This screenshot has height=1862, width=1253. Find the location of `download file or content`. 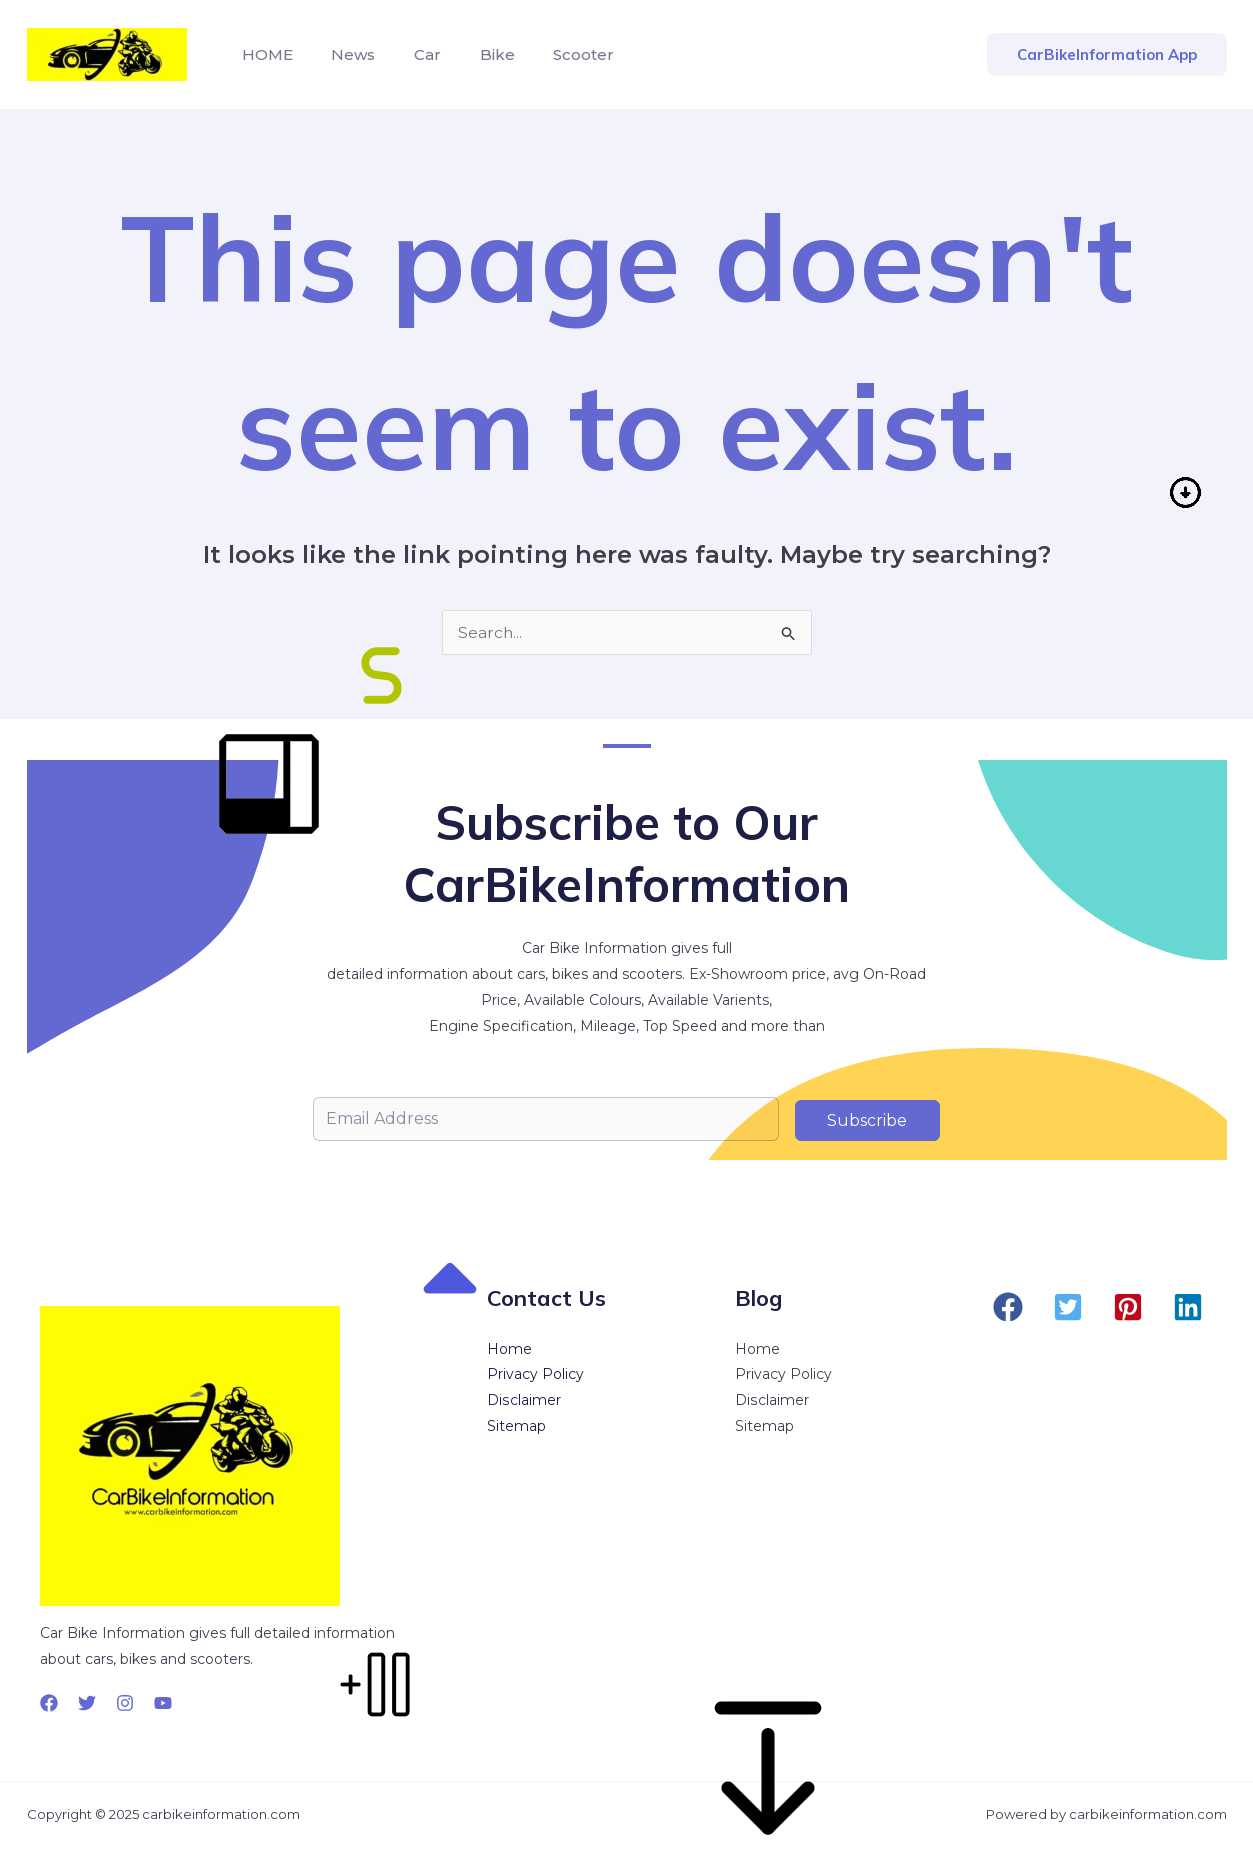

download file or content is located at coordinates (1185, 492).